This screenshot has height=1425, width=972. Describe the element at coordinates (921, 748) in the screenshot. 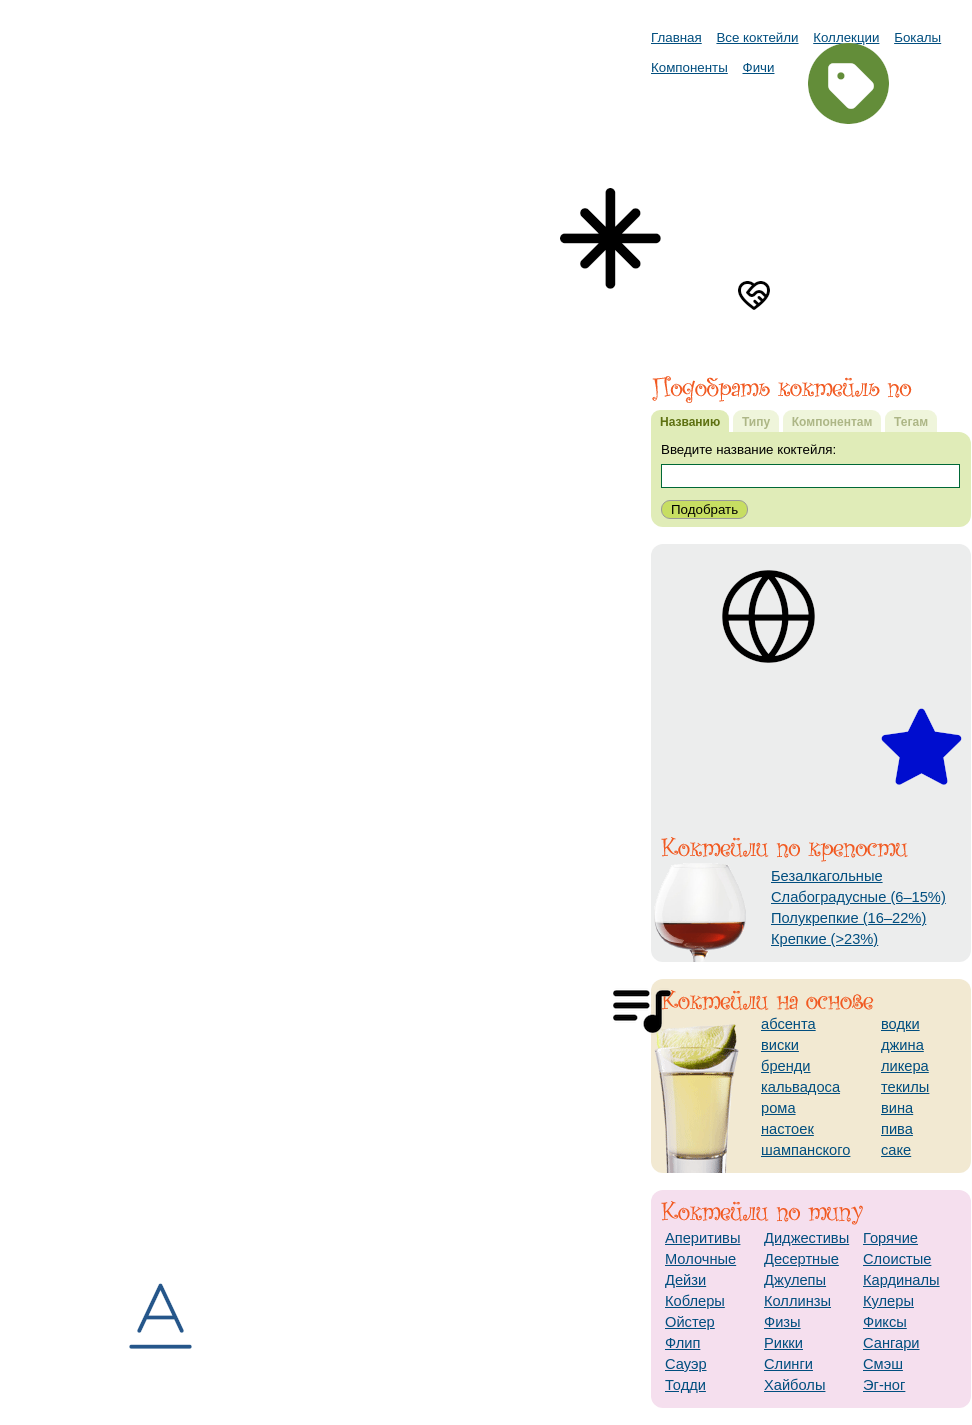

I see `add to favorites` at that location.